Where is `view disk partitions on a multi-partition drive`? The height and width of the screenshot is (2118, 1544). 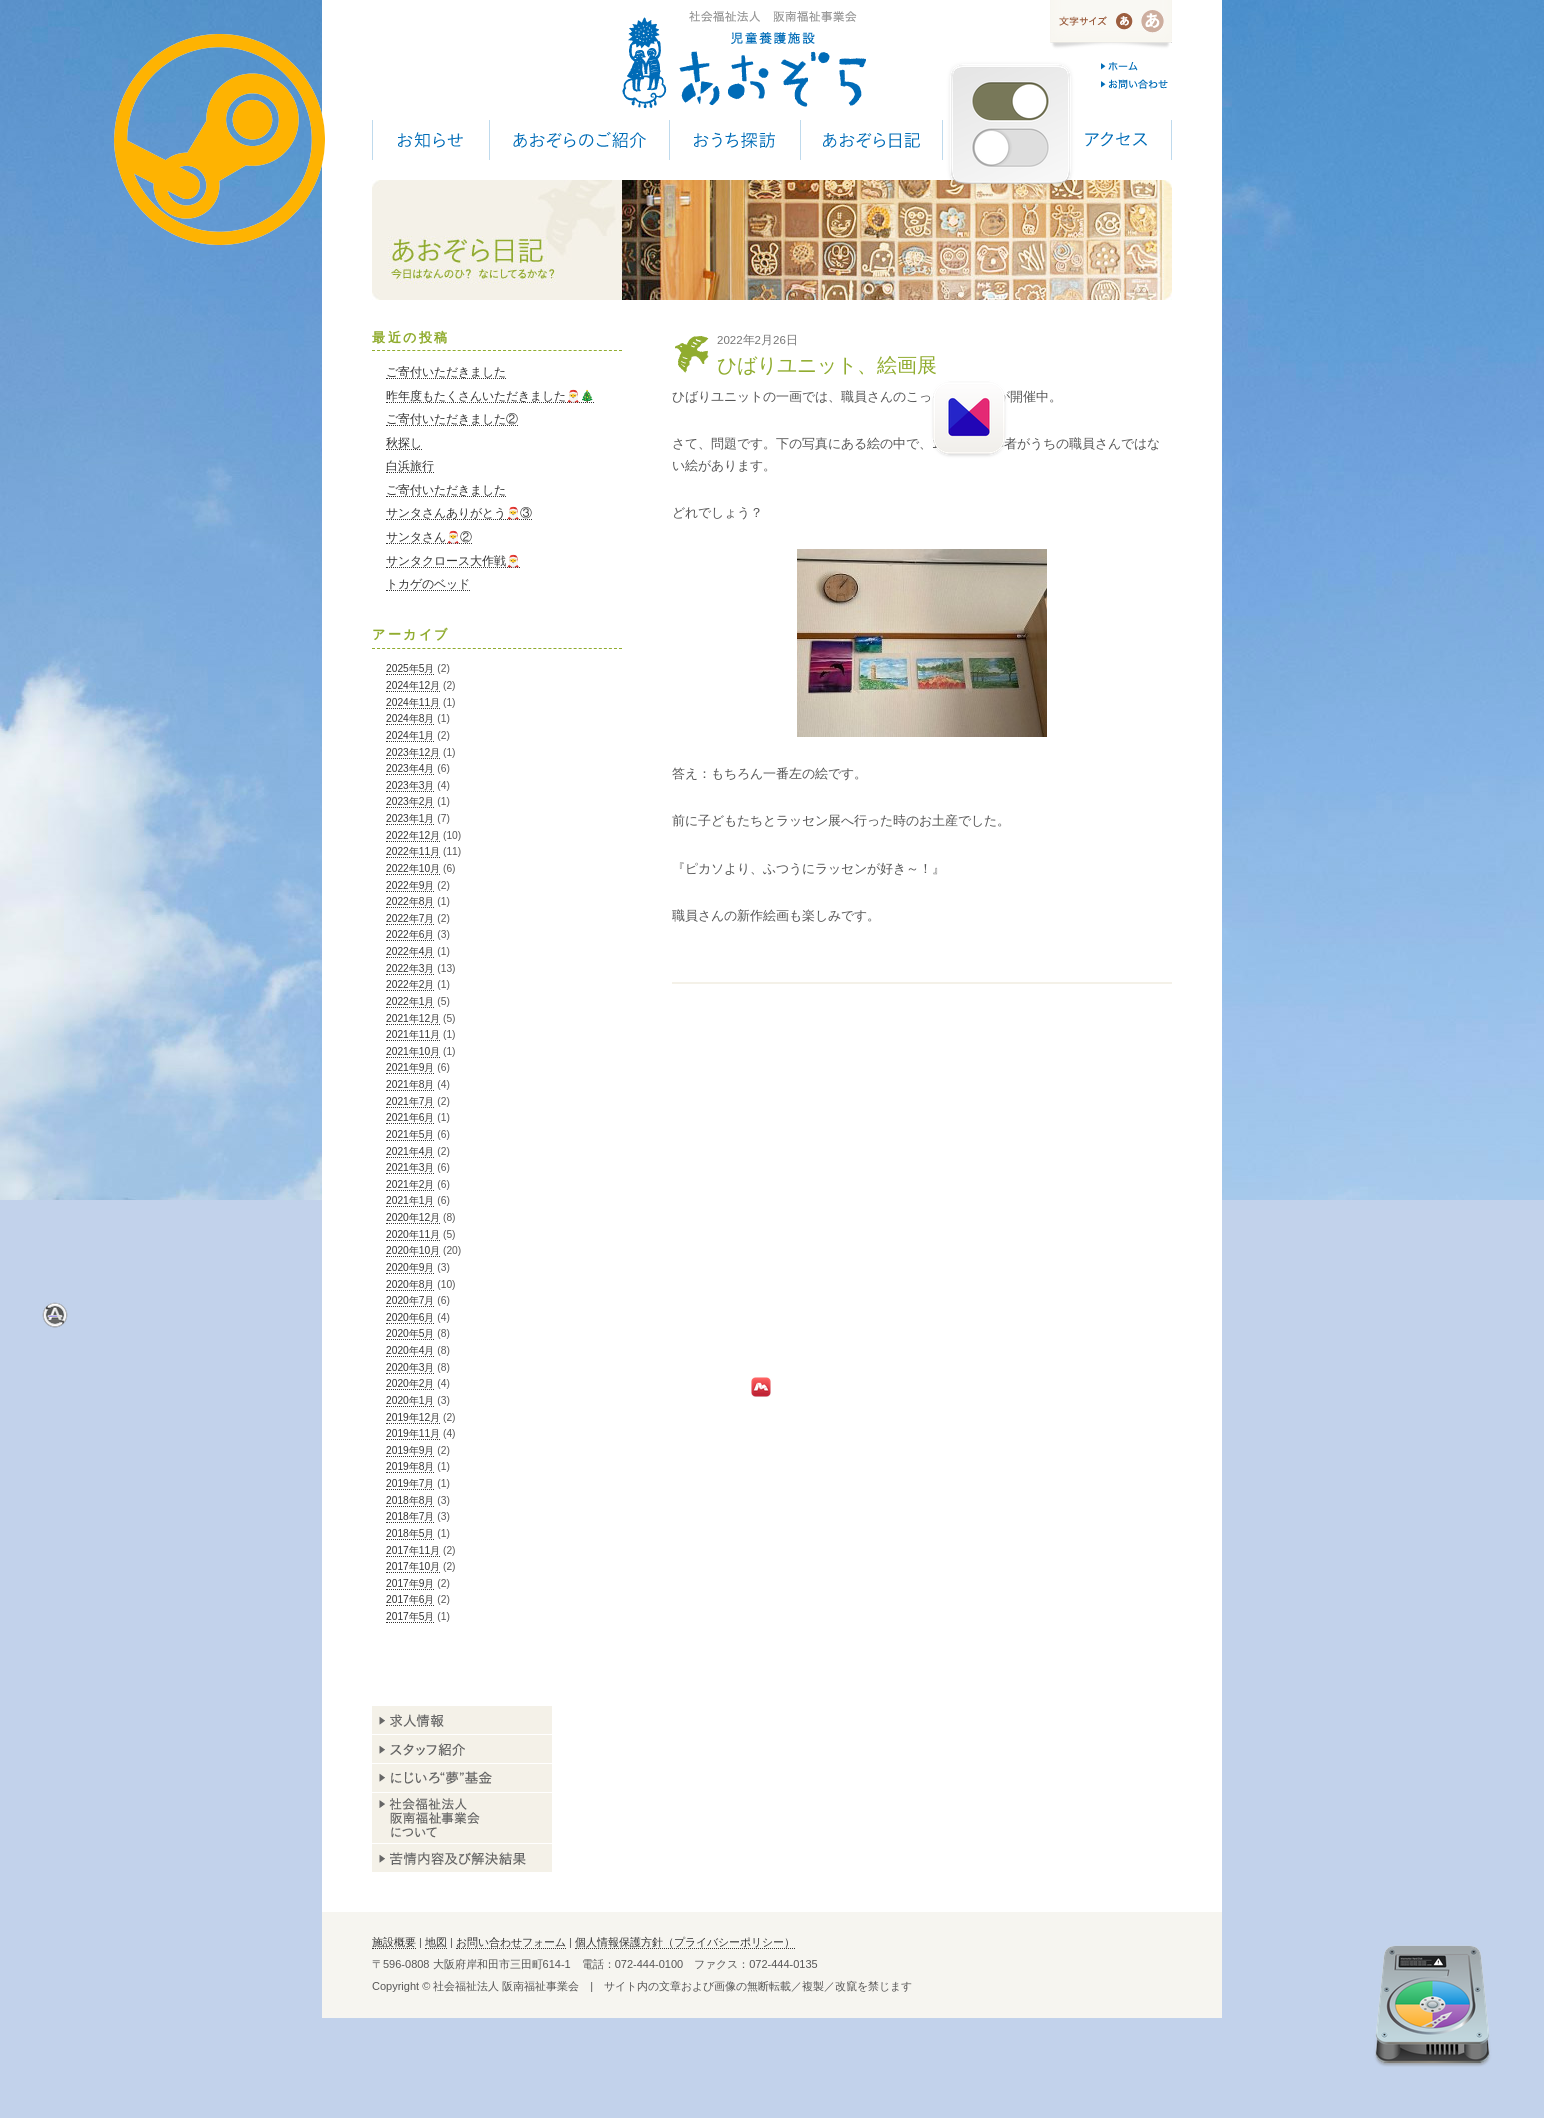 view disk partitions on a multi-partition drive is located at coordinates (1432, 2004).